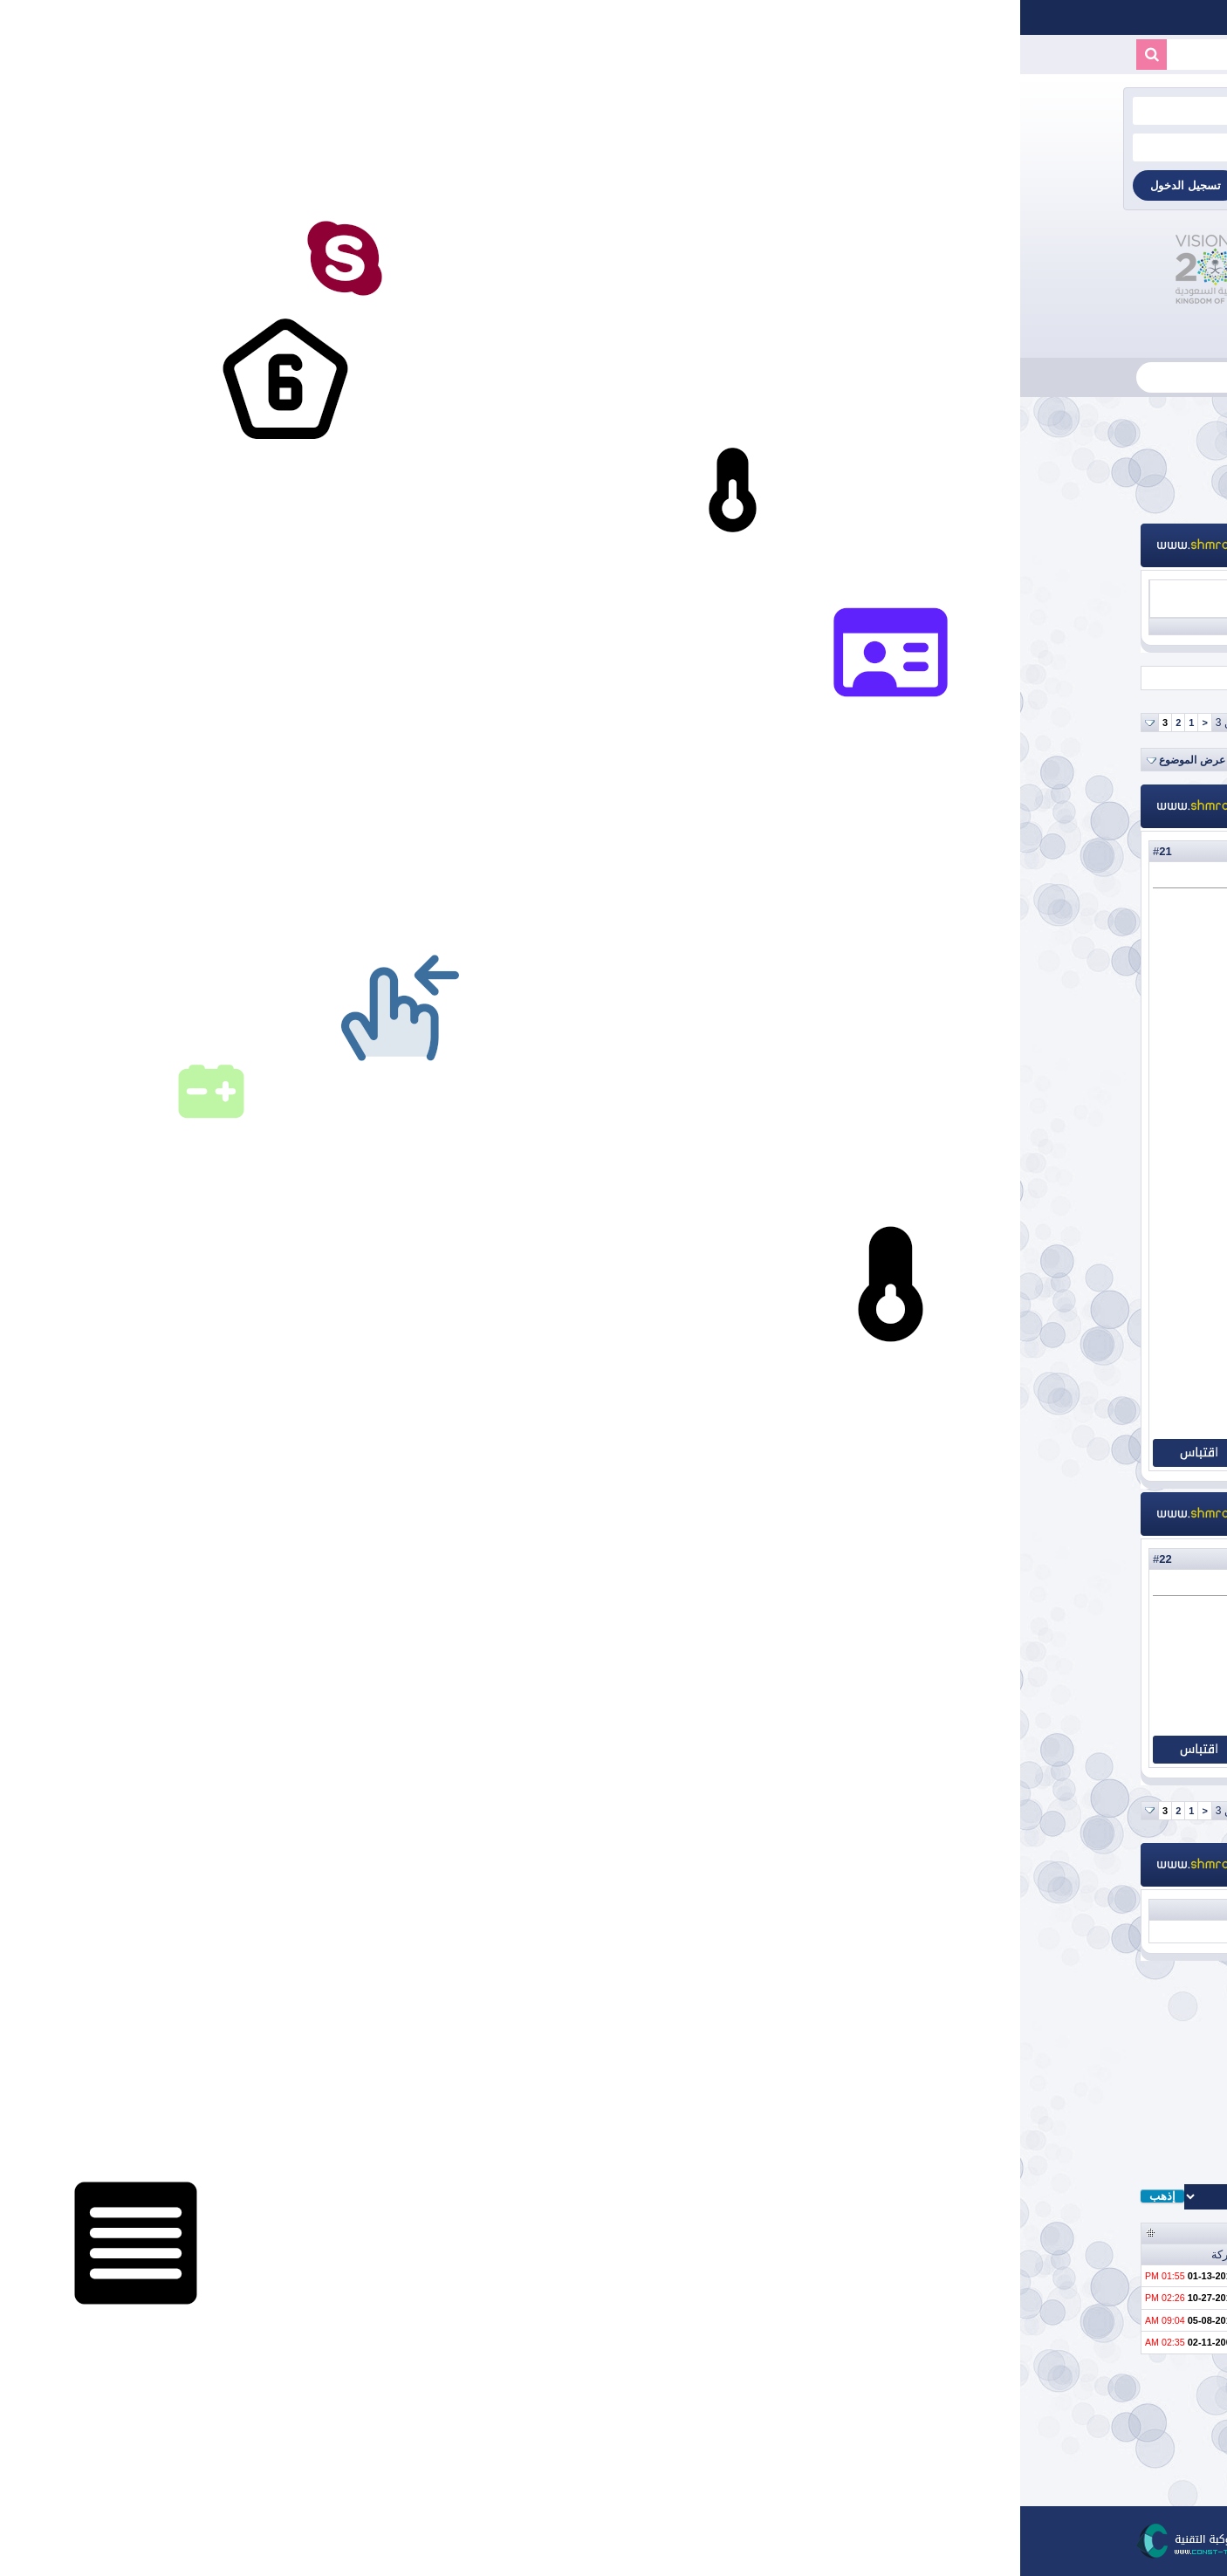 This screenshot has width=1227, height=2576. Describe the element at coordinates (890, 652) in the screenshot. I see `view or manage your driver's license` at that location.